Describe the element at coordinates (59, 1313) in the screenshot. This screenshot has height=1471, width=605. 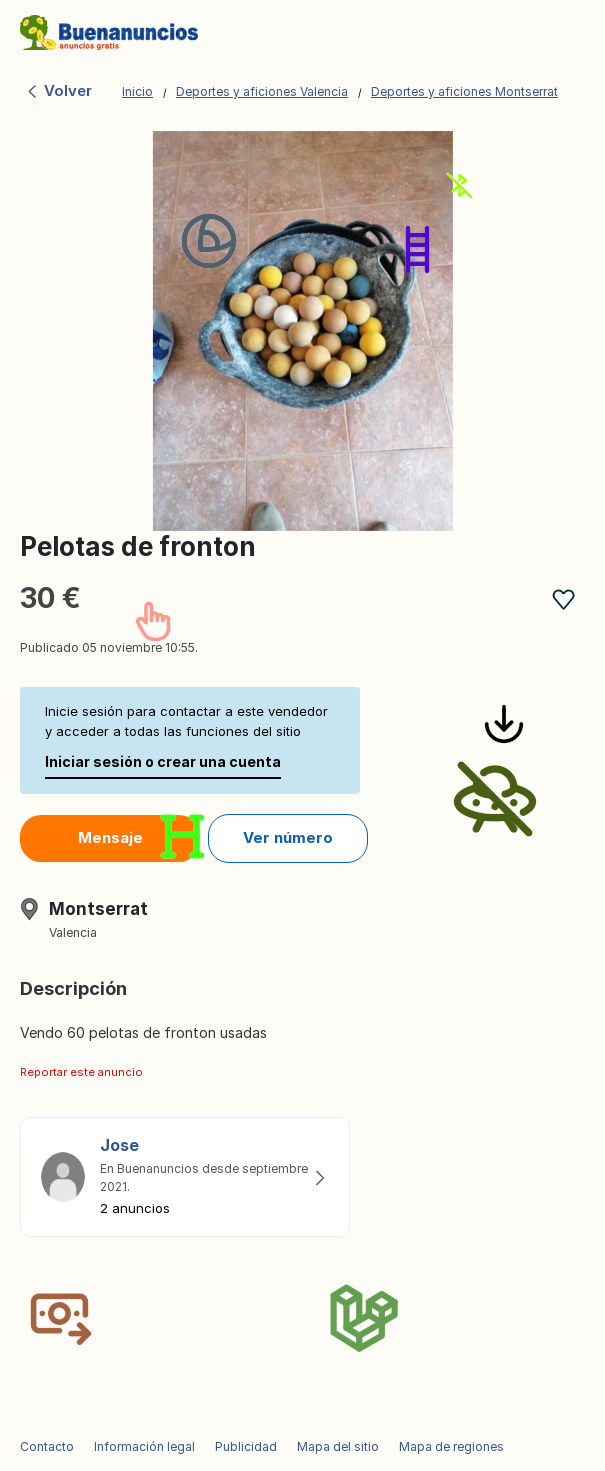
I see `transfer money or send funds` at that location.